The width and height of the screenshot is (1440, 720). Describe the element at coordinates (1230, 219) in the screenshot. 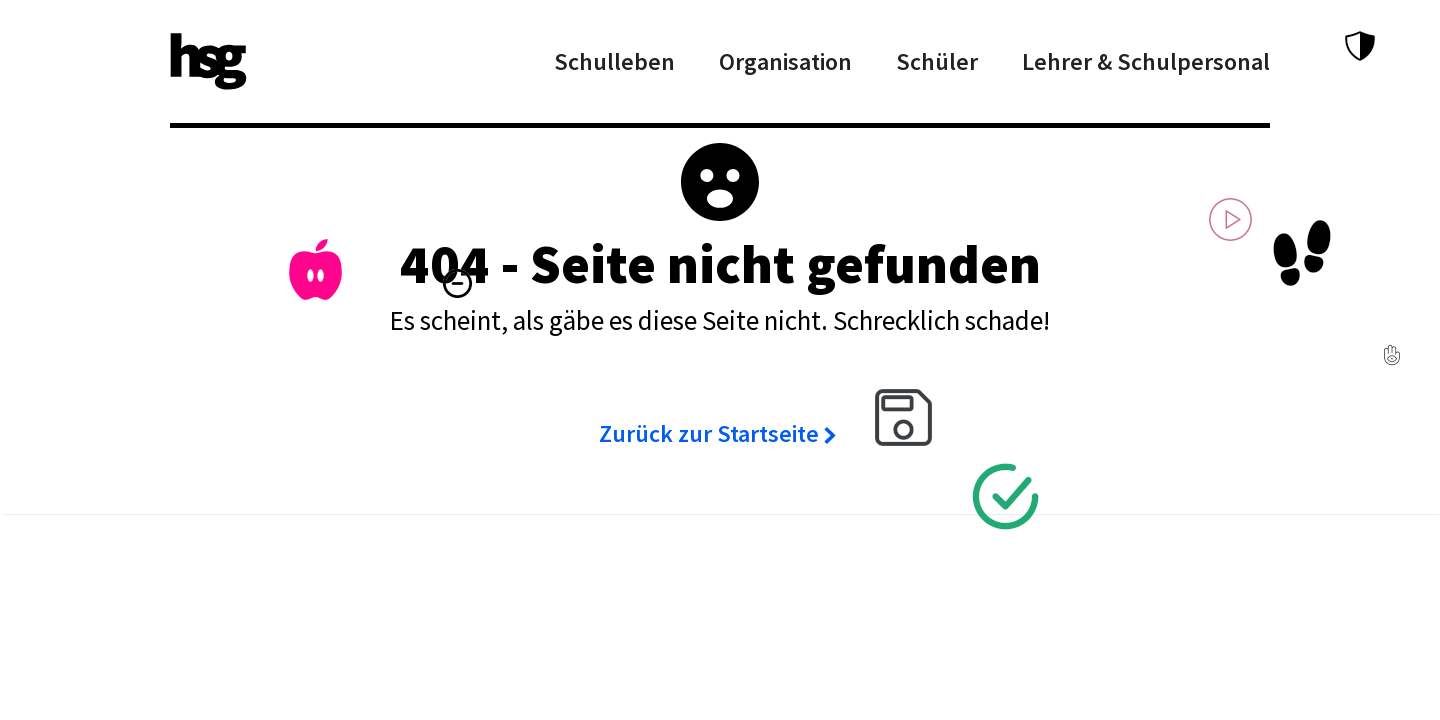

I see `play media or video content` at that location.